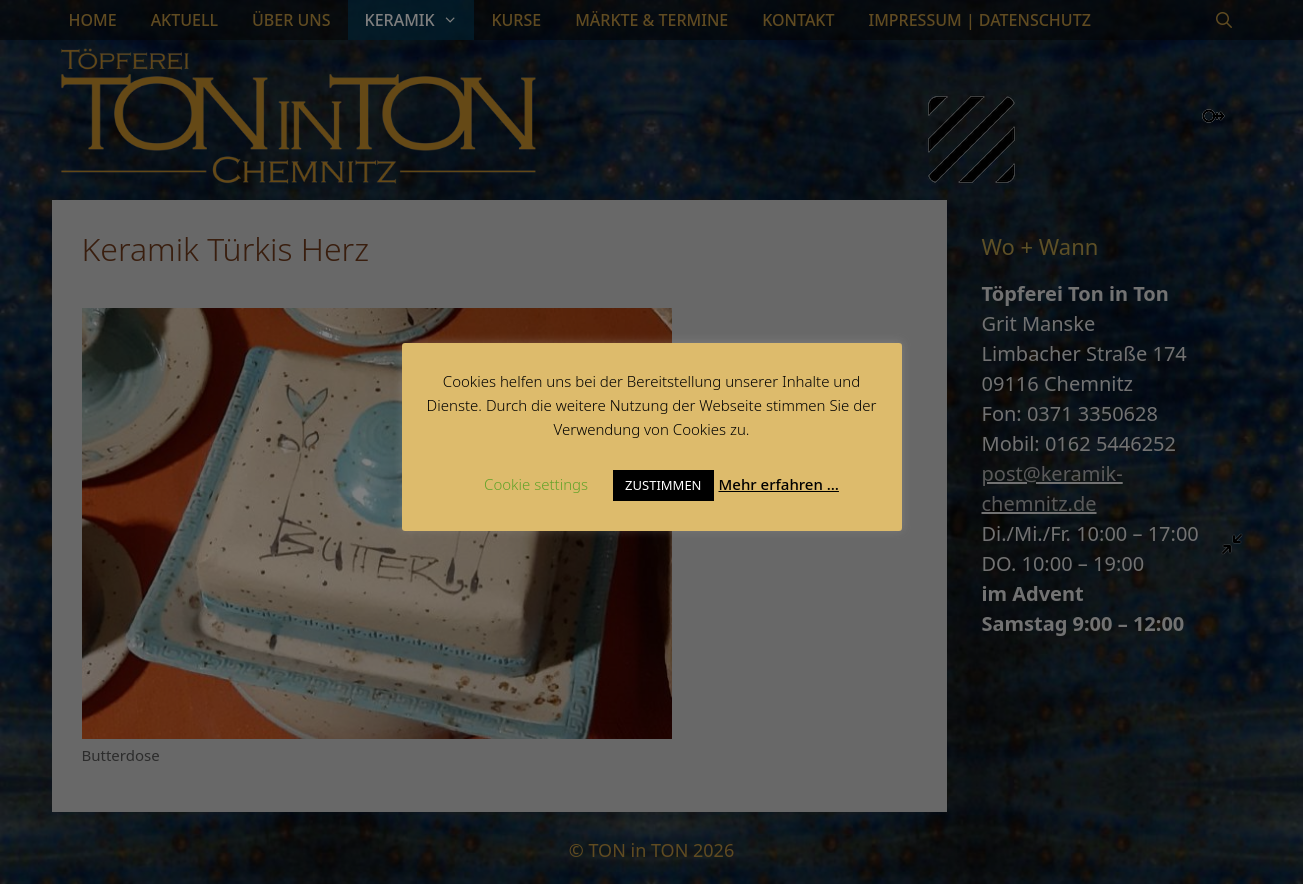  Describe the element at coordinates (1213, 116) in the screenshot. I see `indicates male gender with external attraction symbol` at that location.